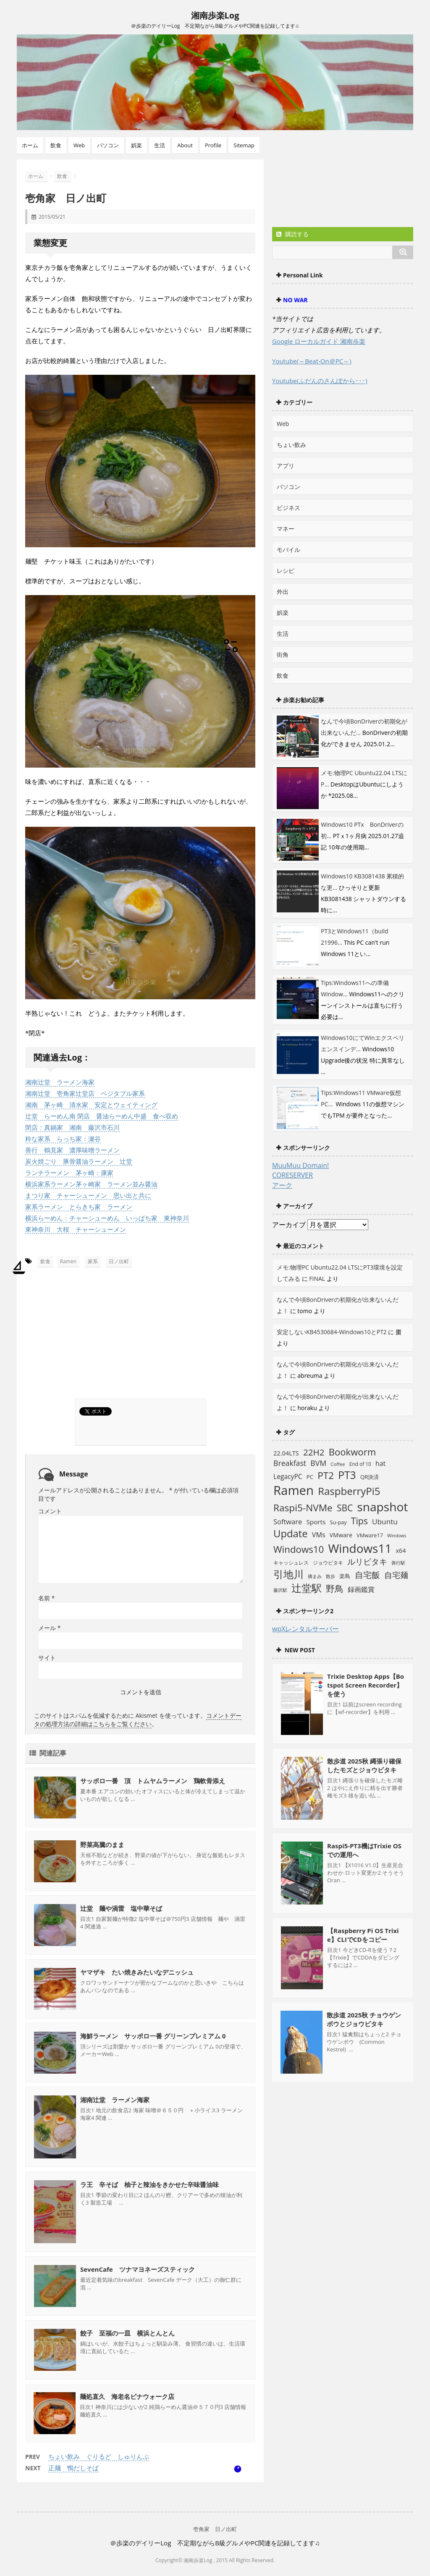 This screenshot has width=430, height=2576. I want to click on navigate to sailing or boating features, so click(19, 1267).